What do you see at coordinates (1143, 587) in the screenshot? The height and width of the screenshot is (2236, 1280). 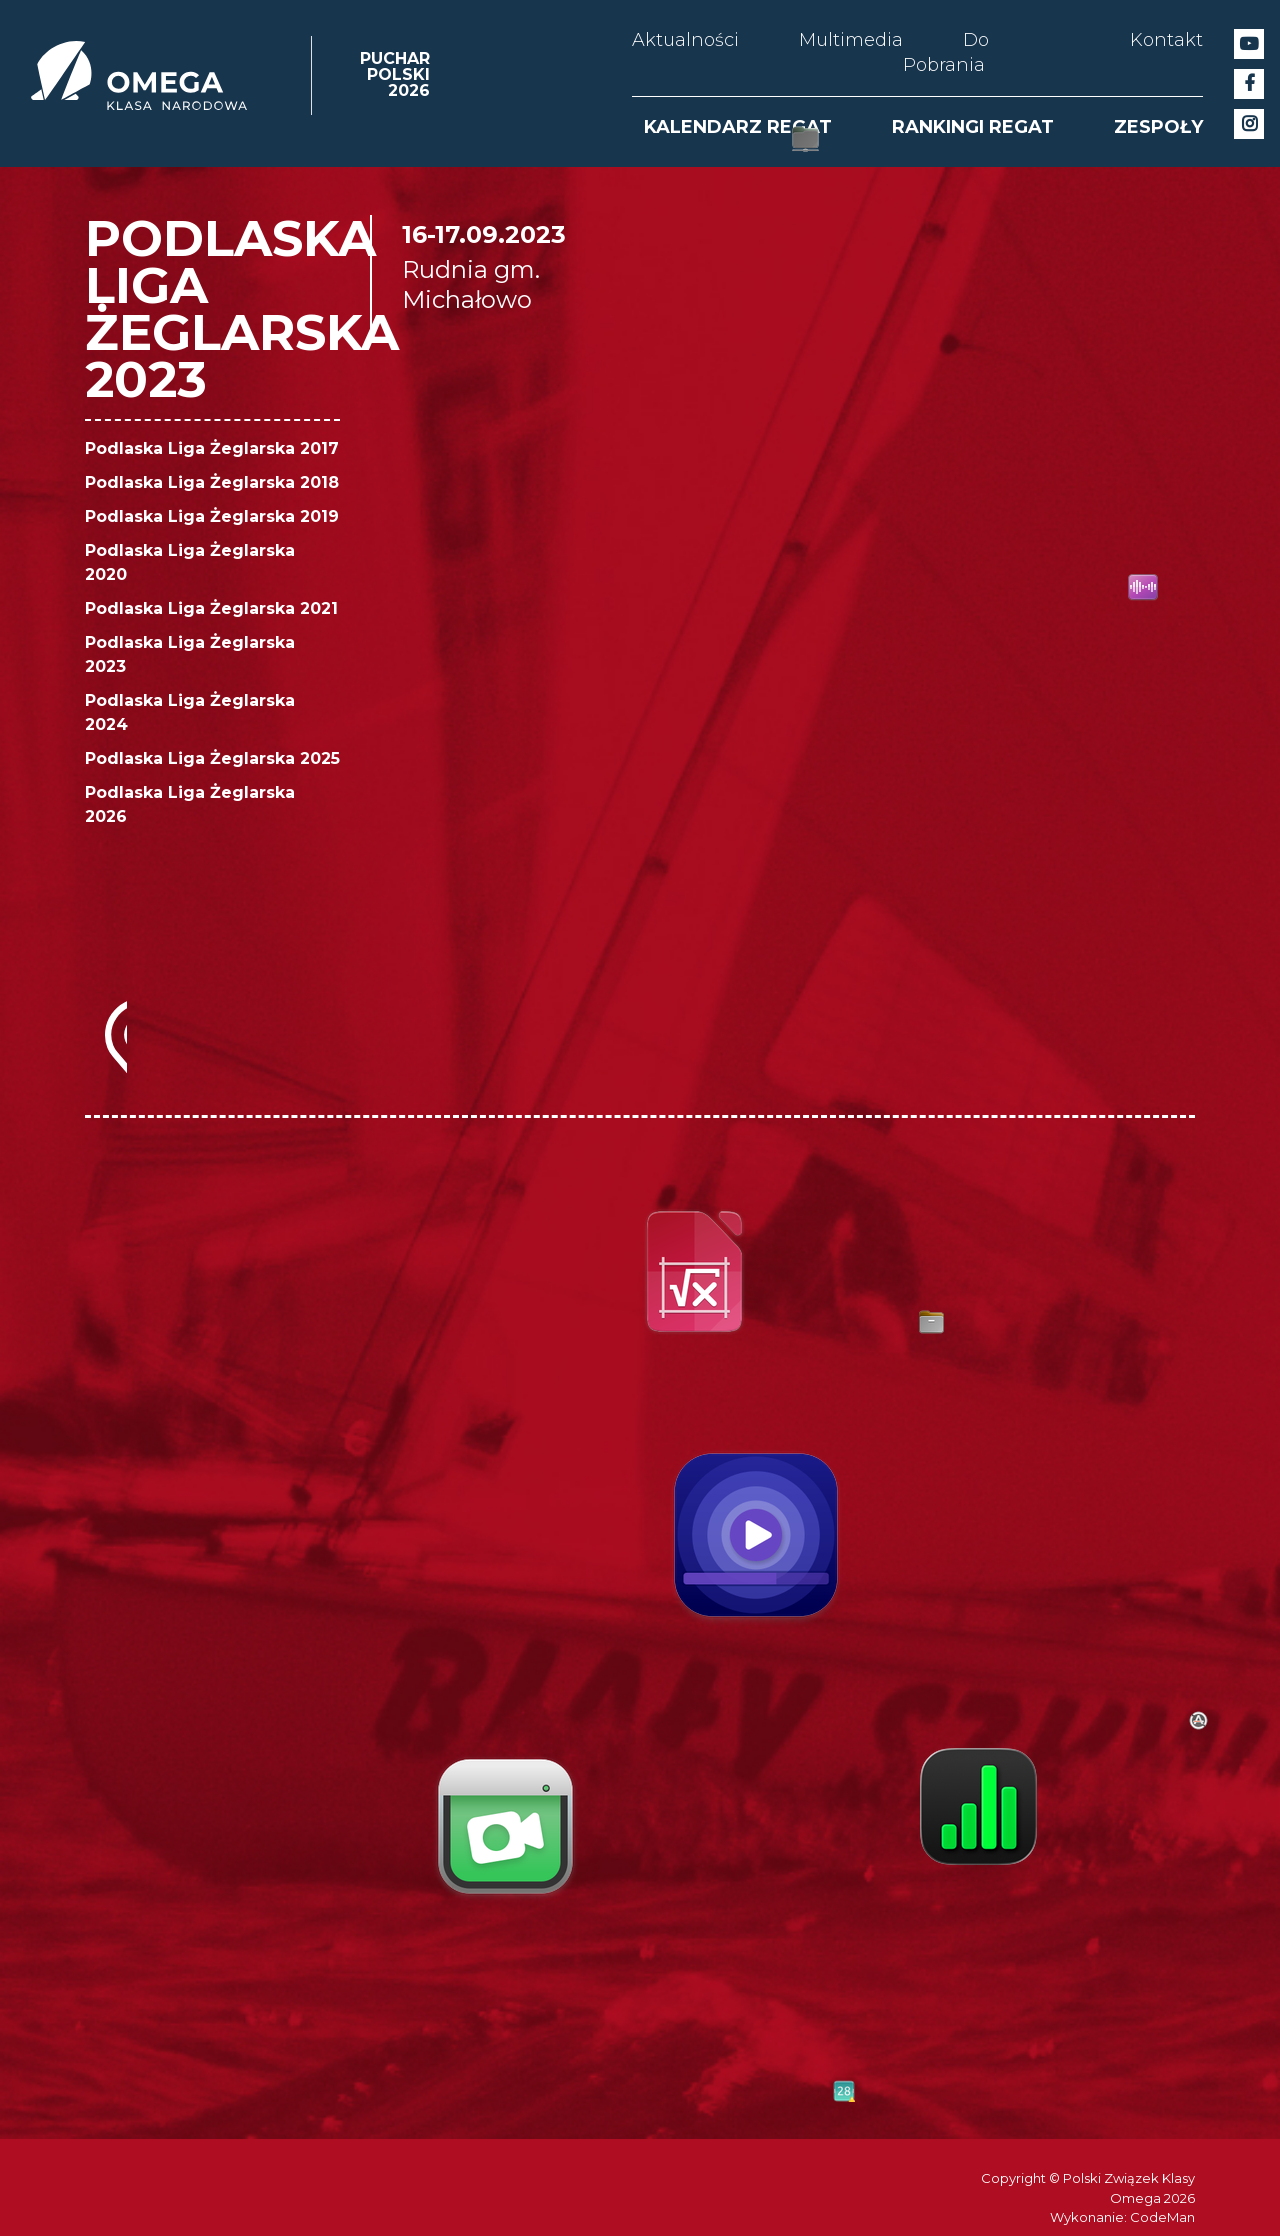 I see `open sound recorder app` at bounding box center [1143, 587].